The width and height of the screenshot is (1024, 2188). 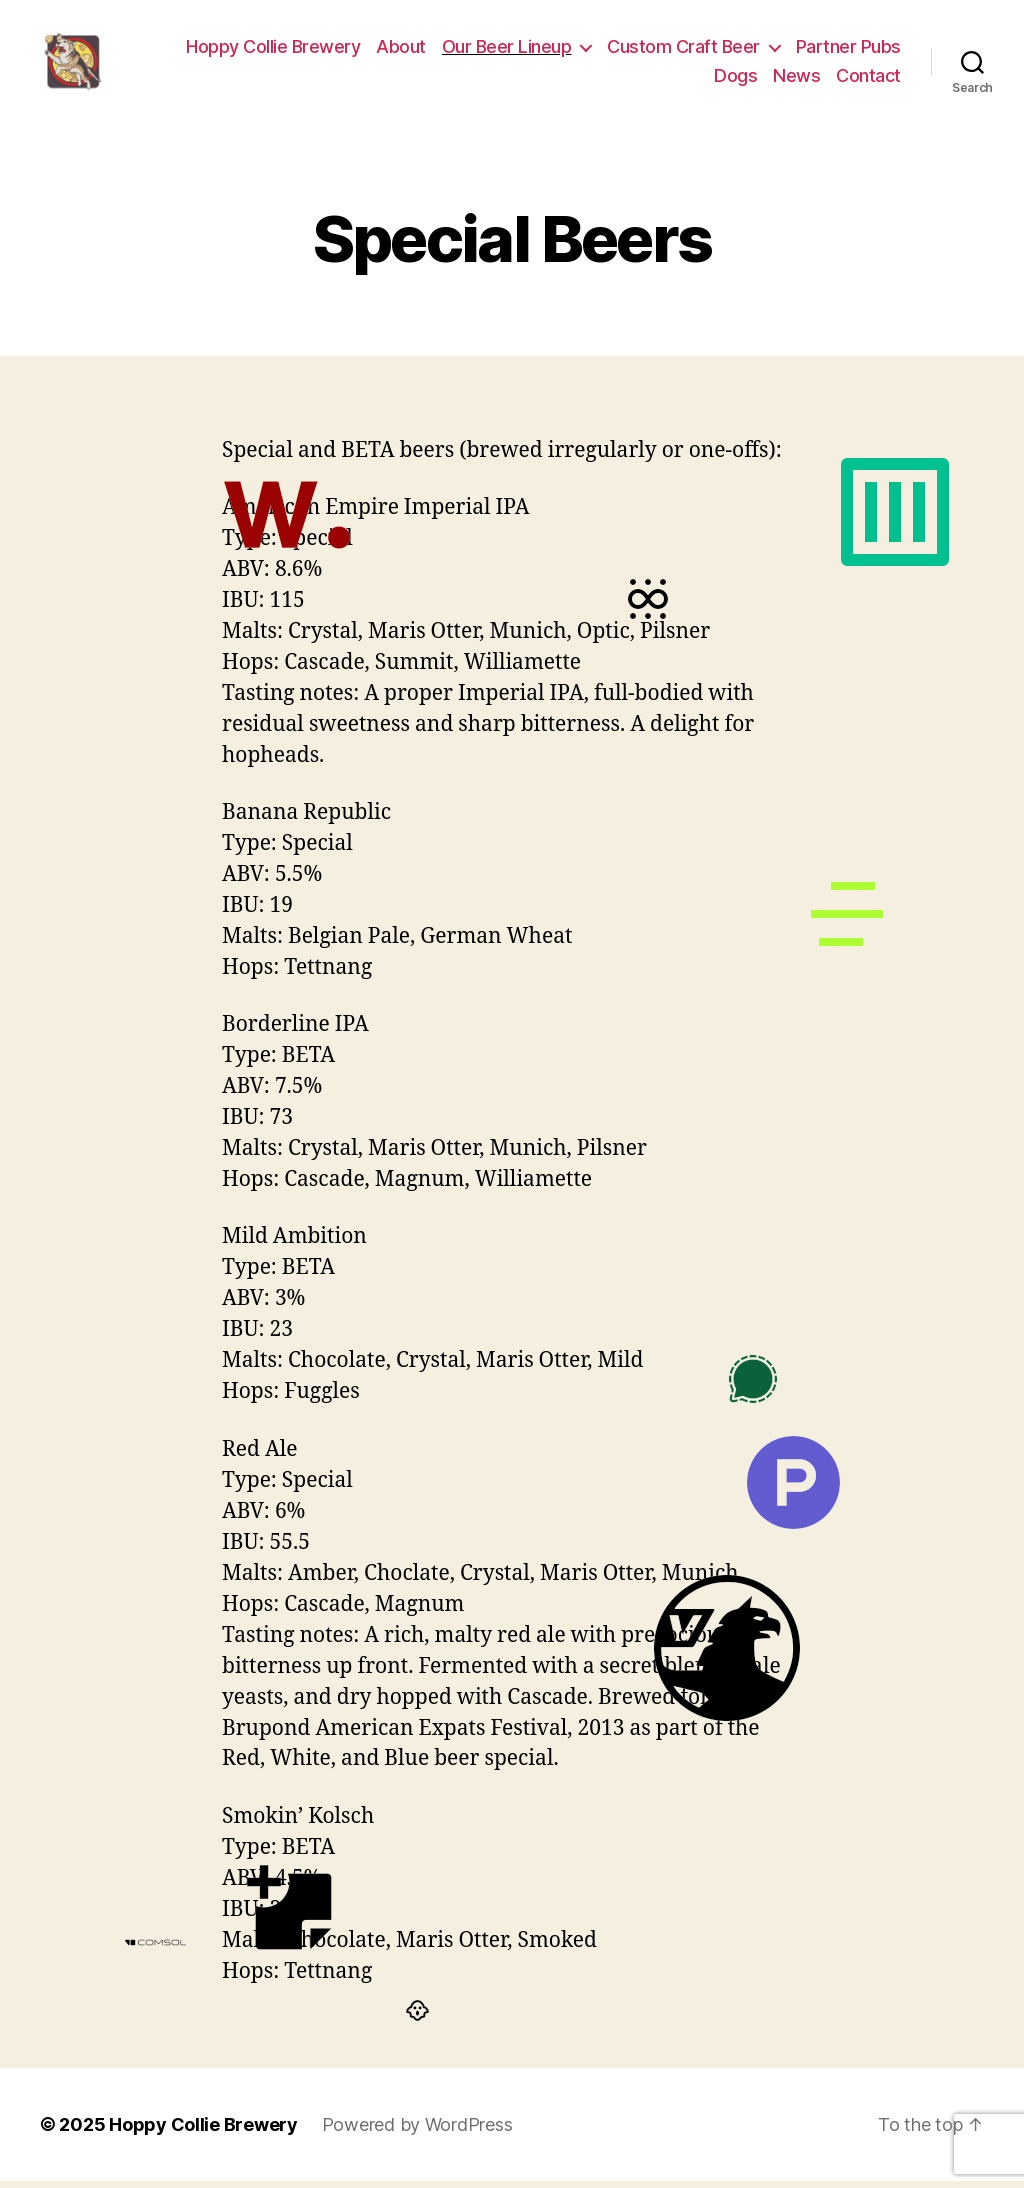 I want to click on ghost mode or incognito status indicator, so click(x=417, y=2010).